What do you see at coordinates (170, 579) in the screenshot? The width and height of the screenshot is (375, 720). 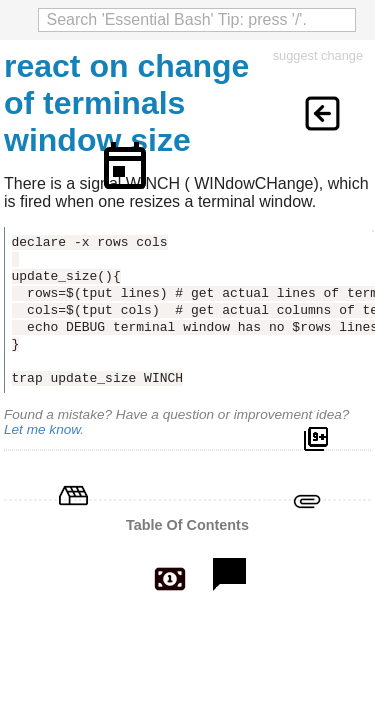 I see `view payment or billing details` at bounding box center [170, 579].